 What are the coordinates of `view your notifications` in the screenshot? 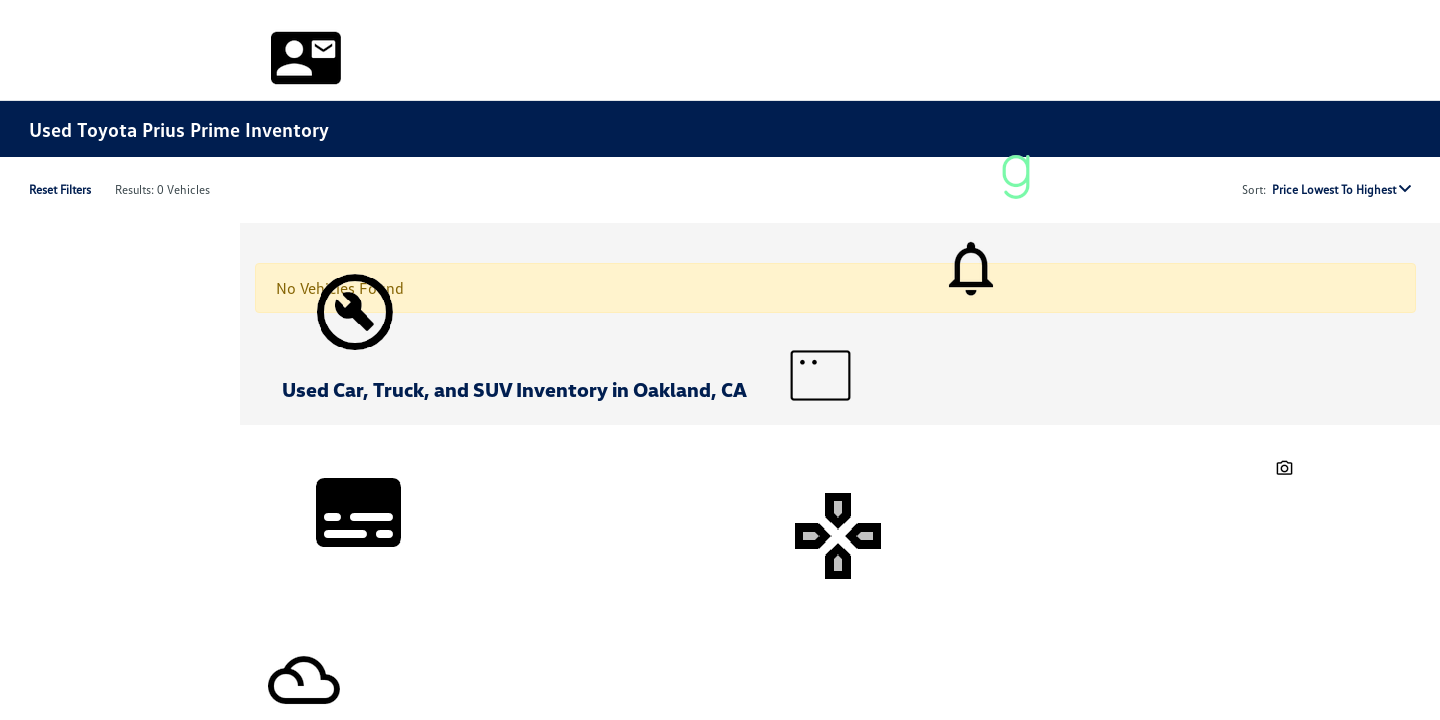 It's located at (971, 268).